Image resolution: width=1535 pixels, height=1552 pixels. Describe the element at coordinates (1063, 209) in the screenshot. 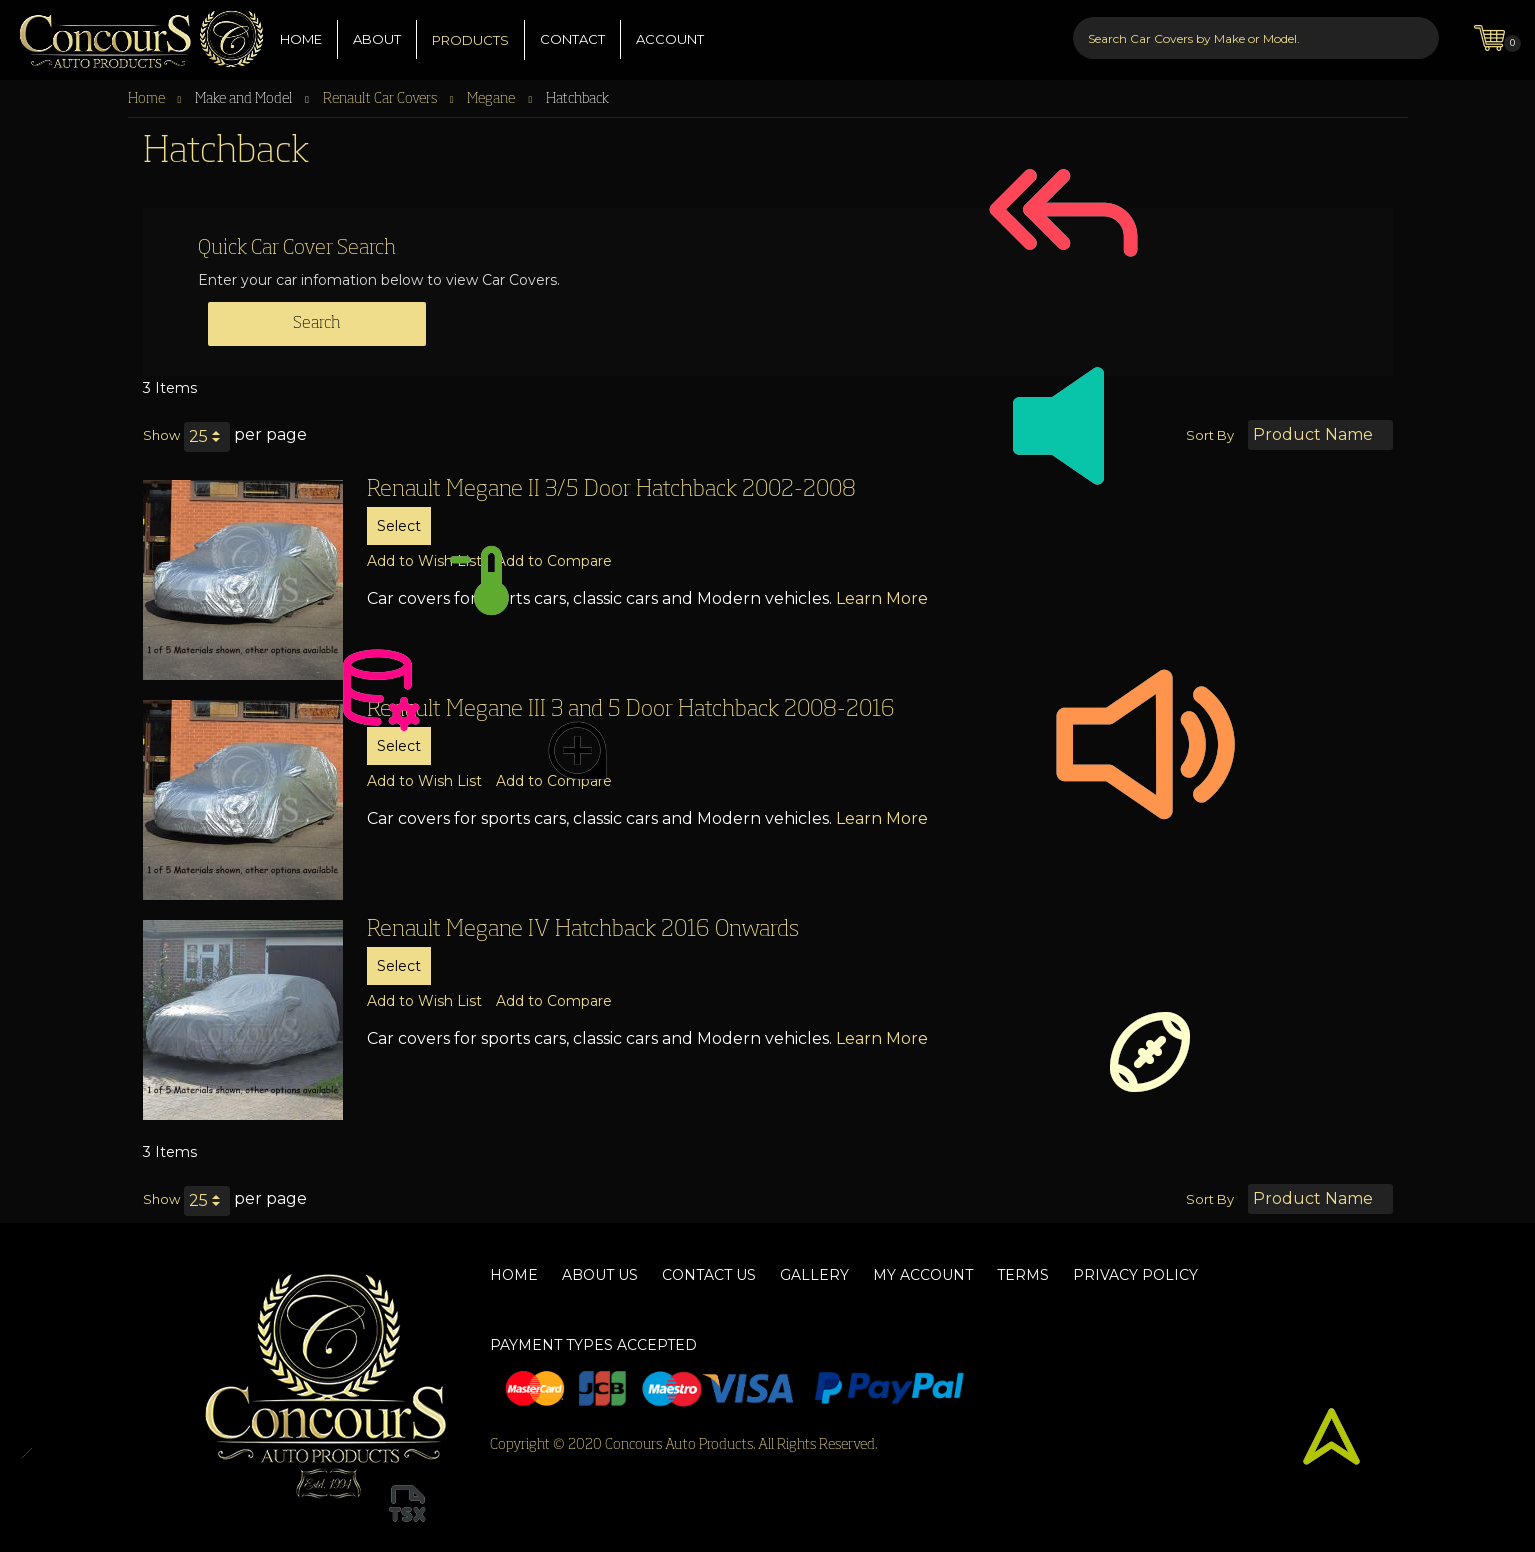

I see `reply to all recipients of an email or message` at that location.